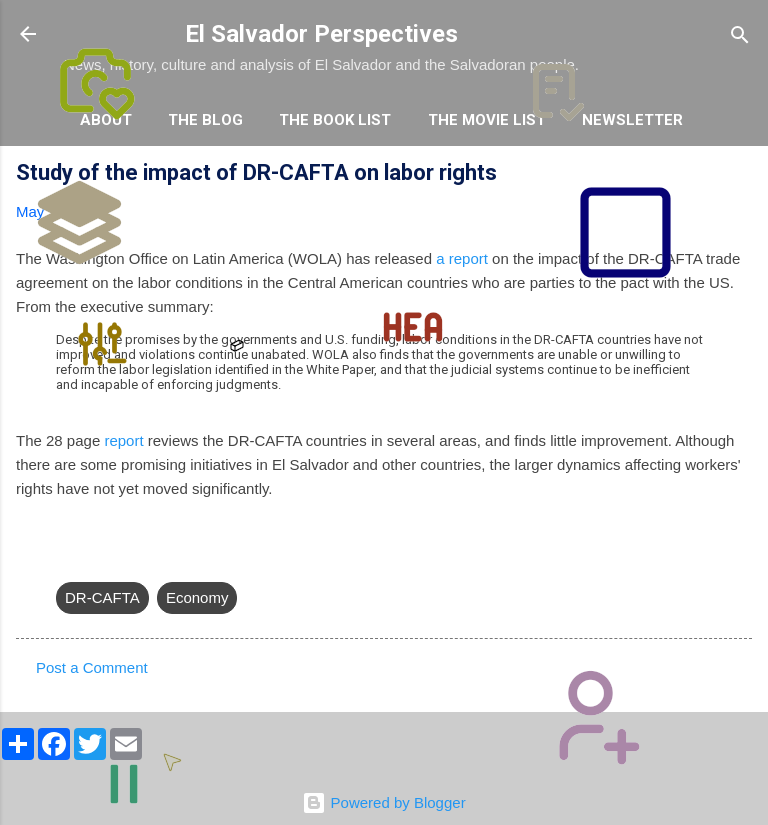 The width and height of the screenshot is (768, 825). What do you see at coordinates (171, 761) in the screenshot?
I see `tap to navigate to destination` at bounding box center [171, 761].